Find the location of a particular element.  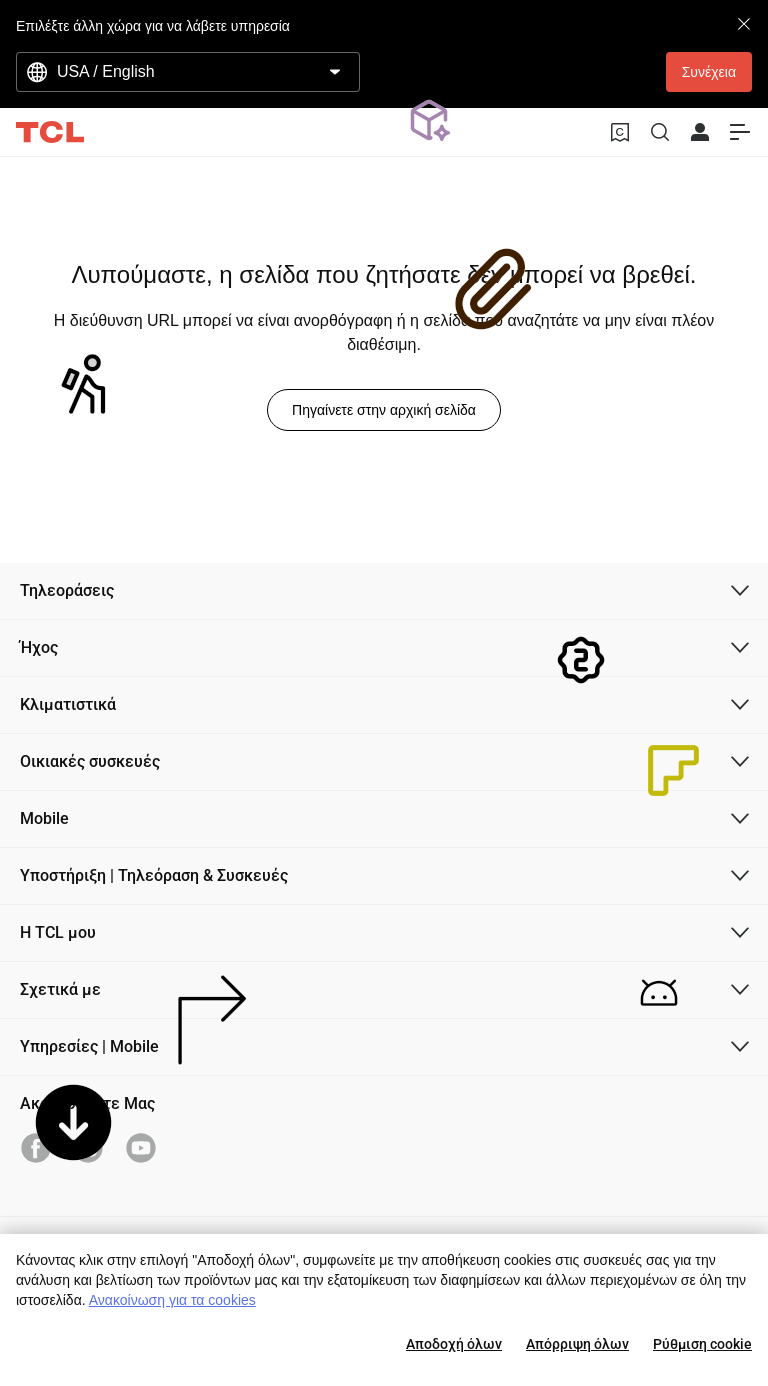

download file or content is located at coordinates (73, 1122).